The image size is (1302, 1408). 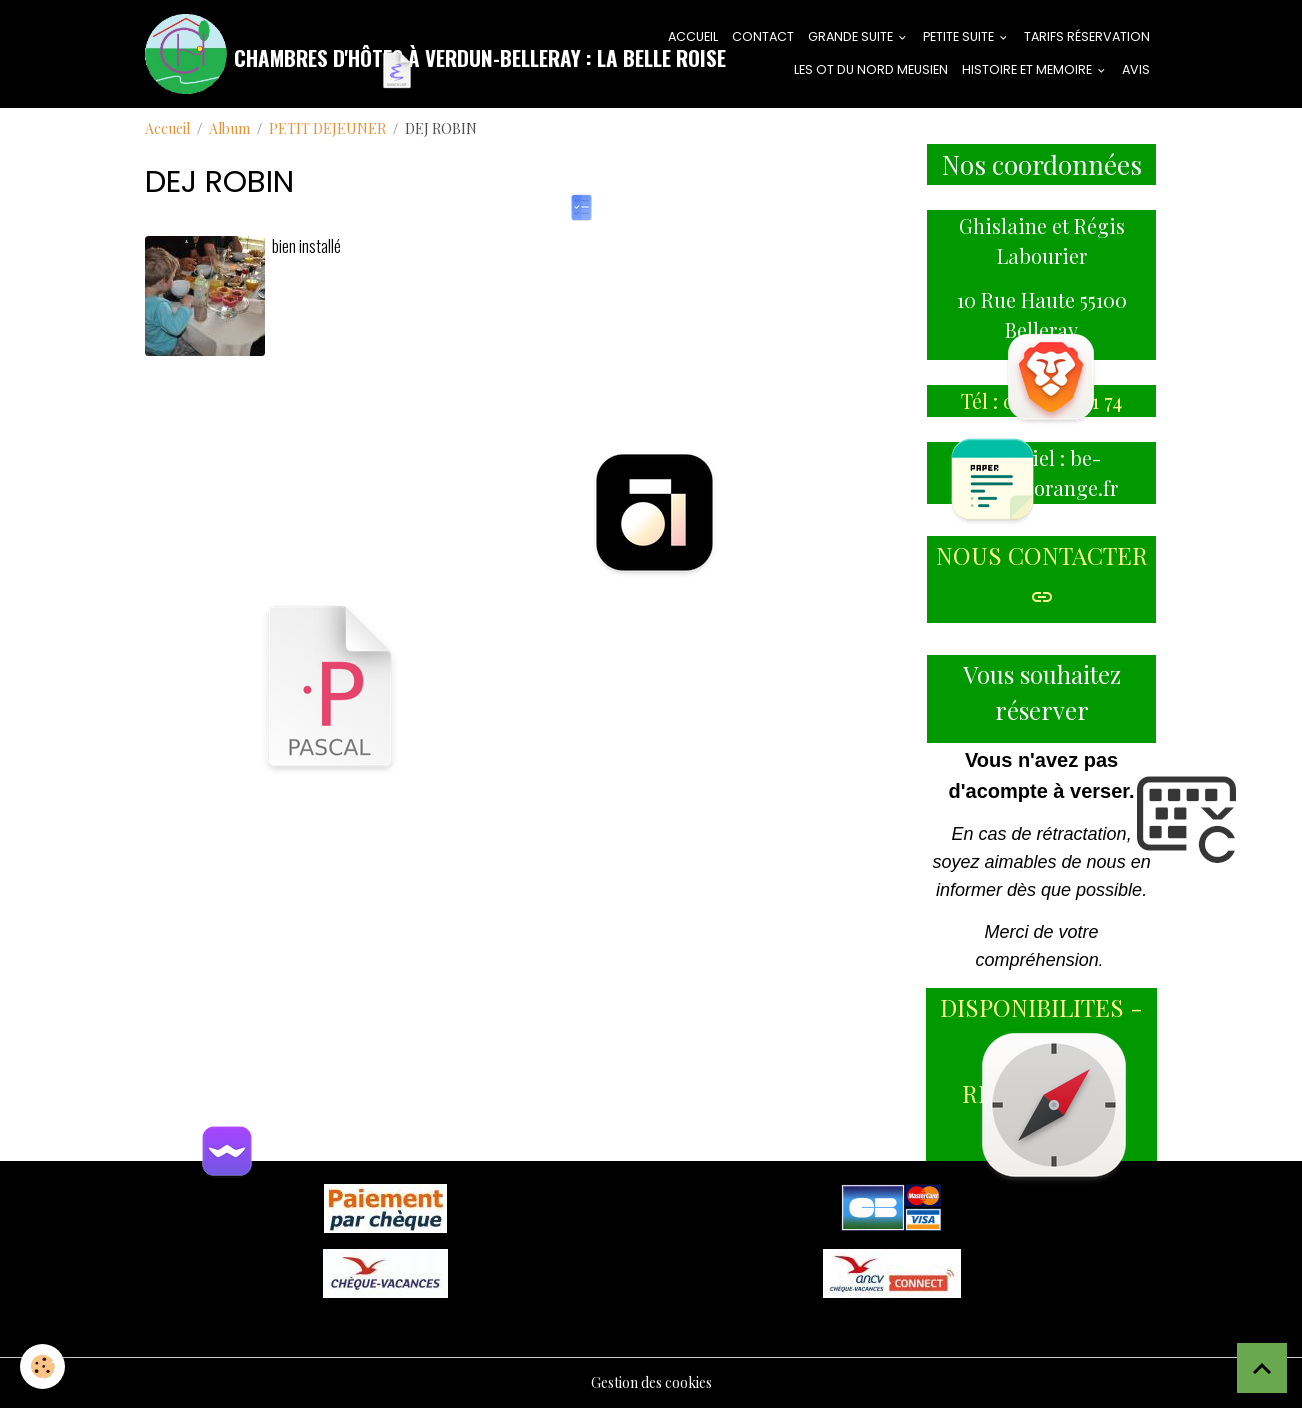 I want to click on open navigation or compass preferences, so click(x=1054, y=1105).